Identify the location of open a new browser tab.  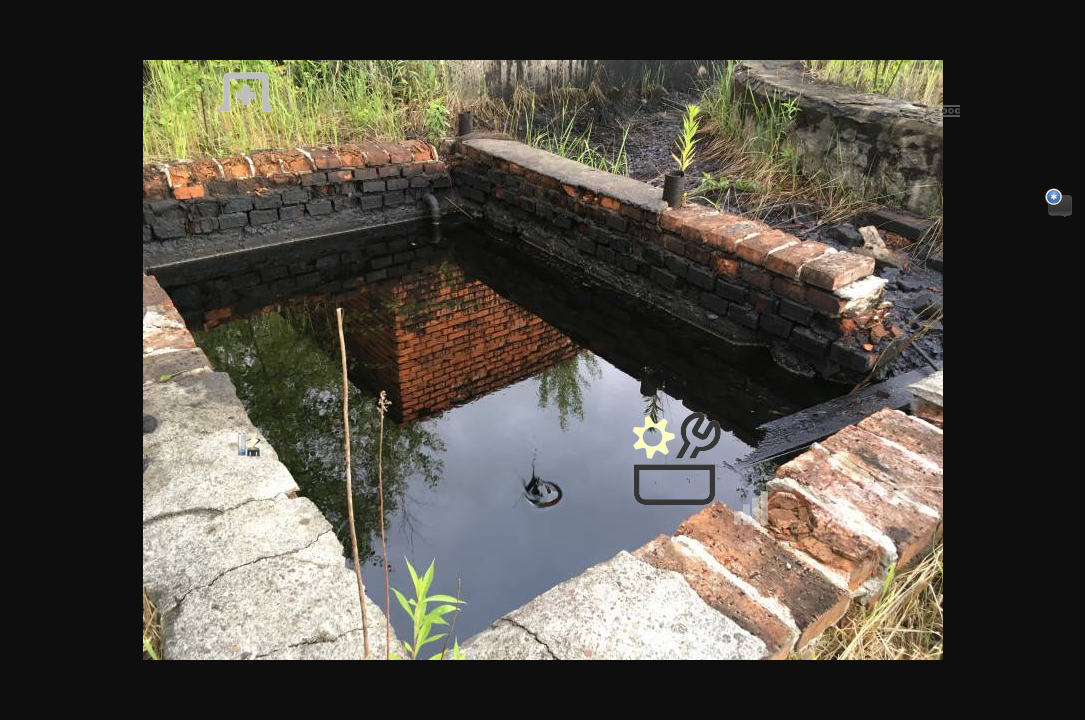
(246, 92).